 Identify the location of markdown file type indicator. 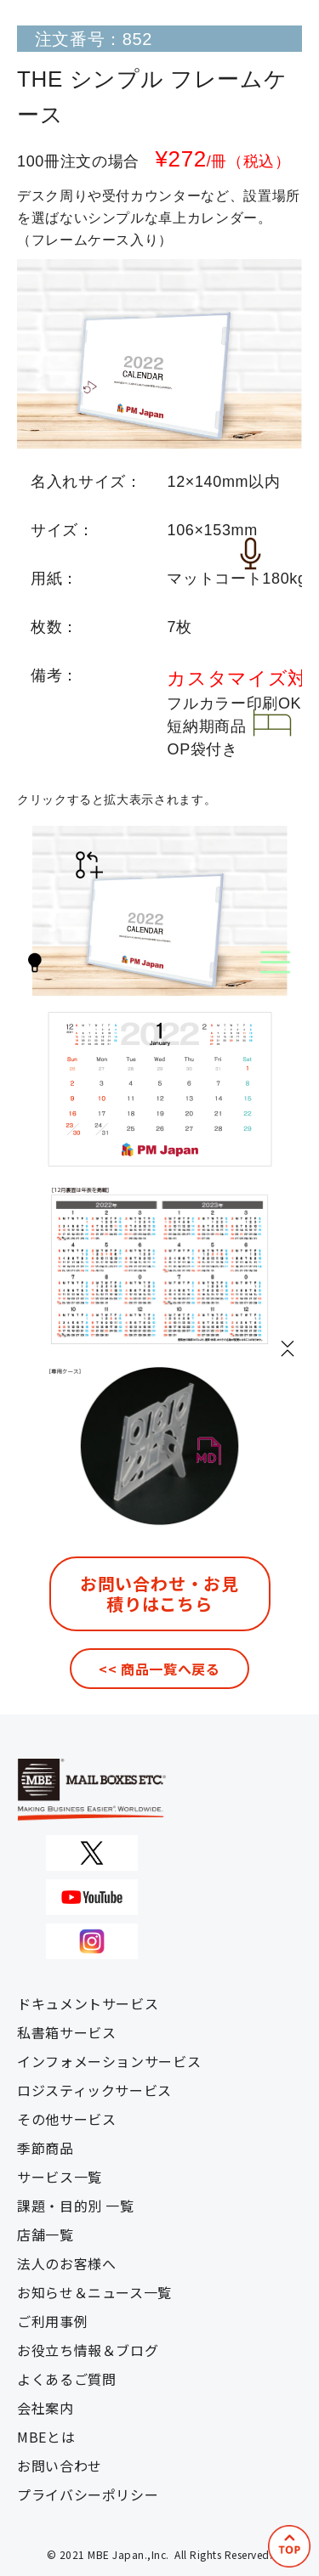
(209, 1451).